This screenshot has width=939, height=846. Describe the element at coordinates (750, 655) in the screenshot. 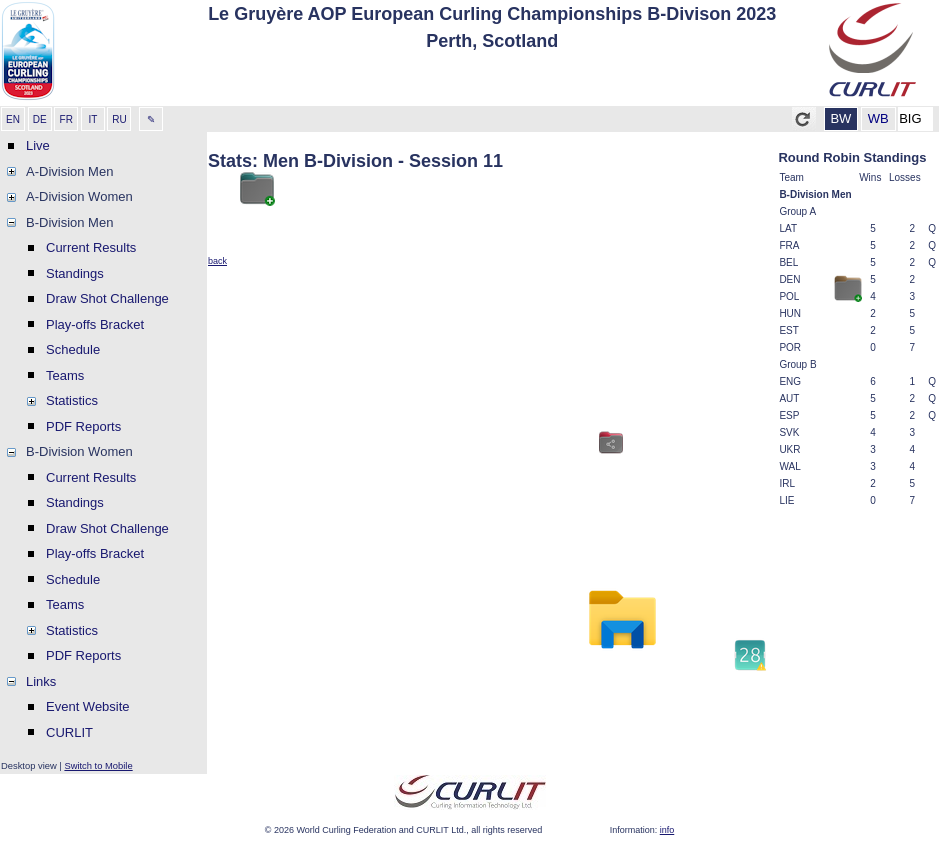

I see `indicates an upcoming appointment or event` at that location.